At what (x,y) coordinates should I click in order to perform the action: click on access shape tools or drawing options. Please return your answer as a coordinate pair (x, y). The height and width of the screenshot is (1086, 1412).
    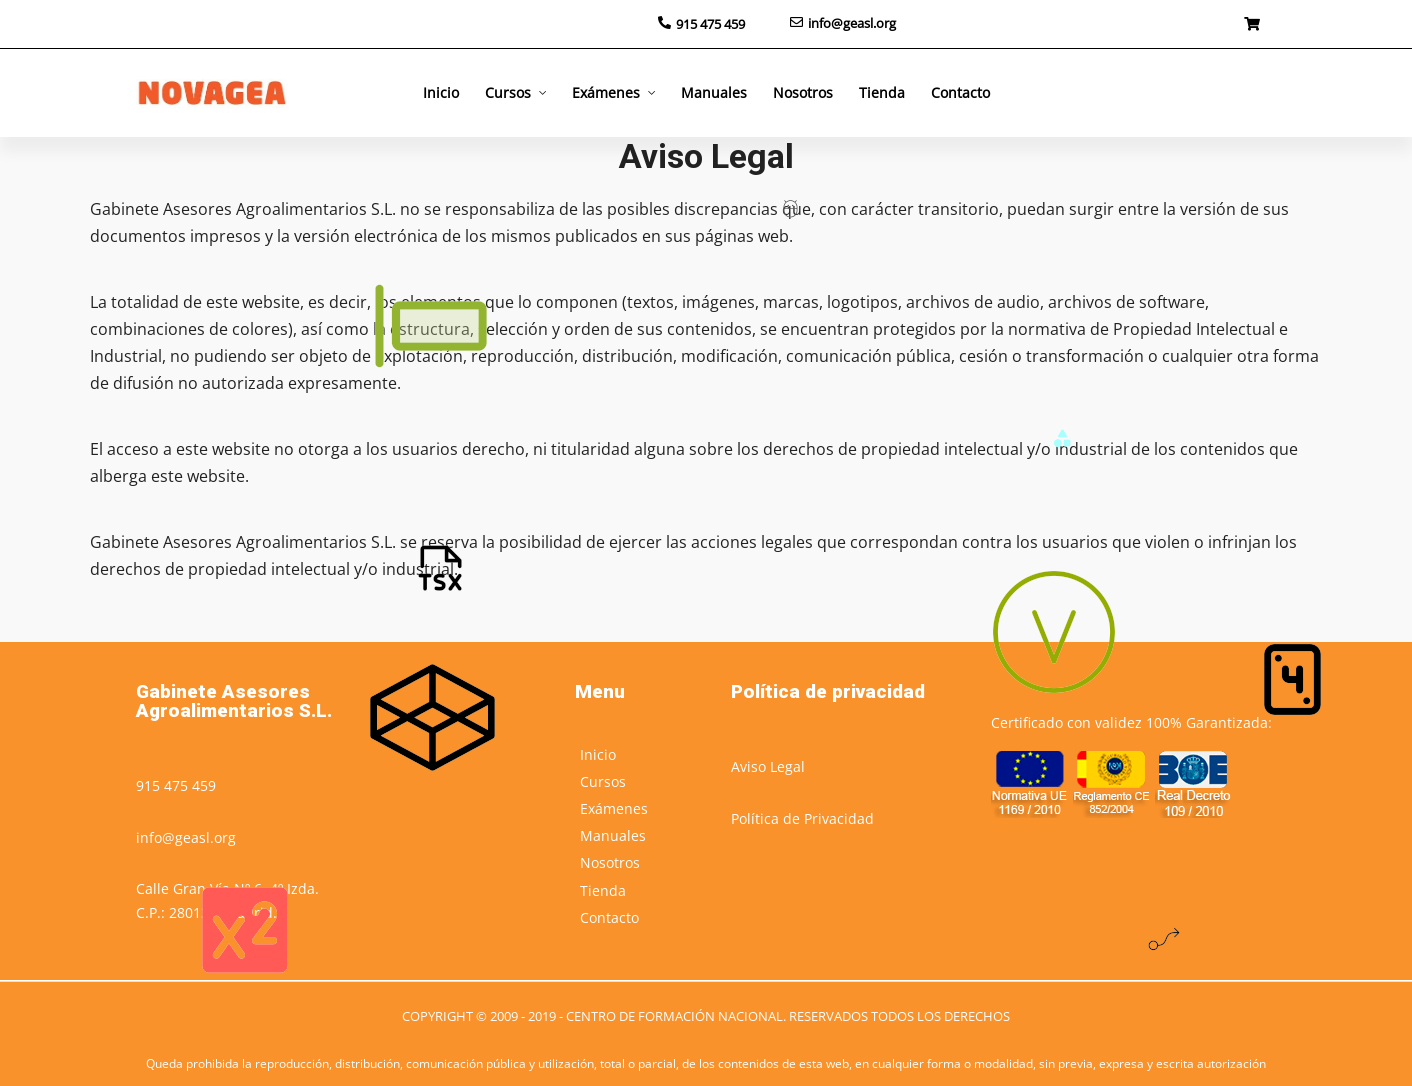
    Looking at the image, I should click on (1062, 438).